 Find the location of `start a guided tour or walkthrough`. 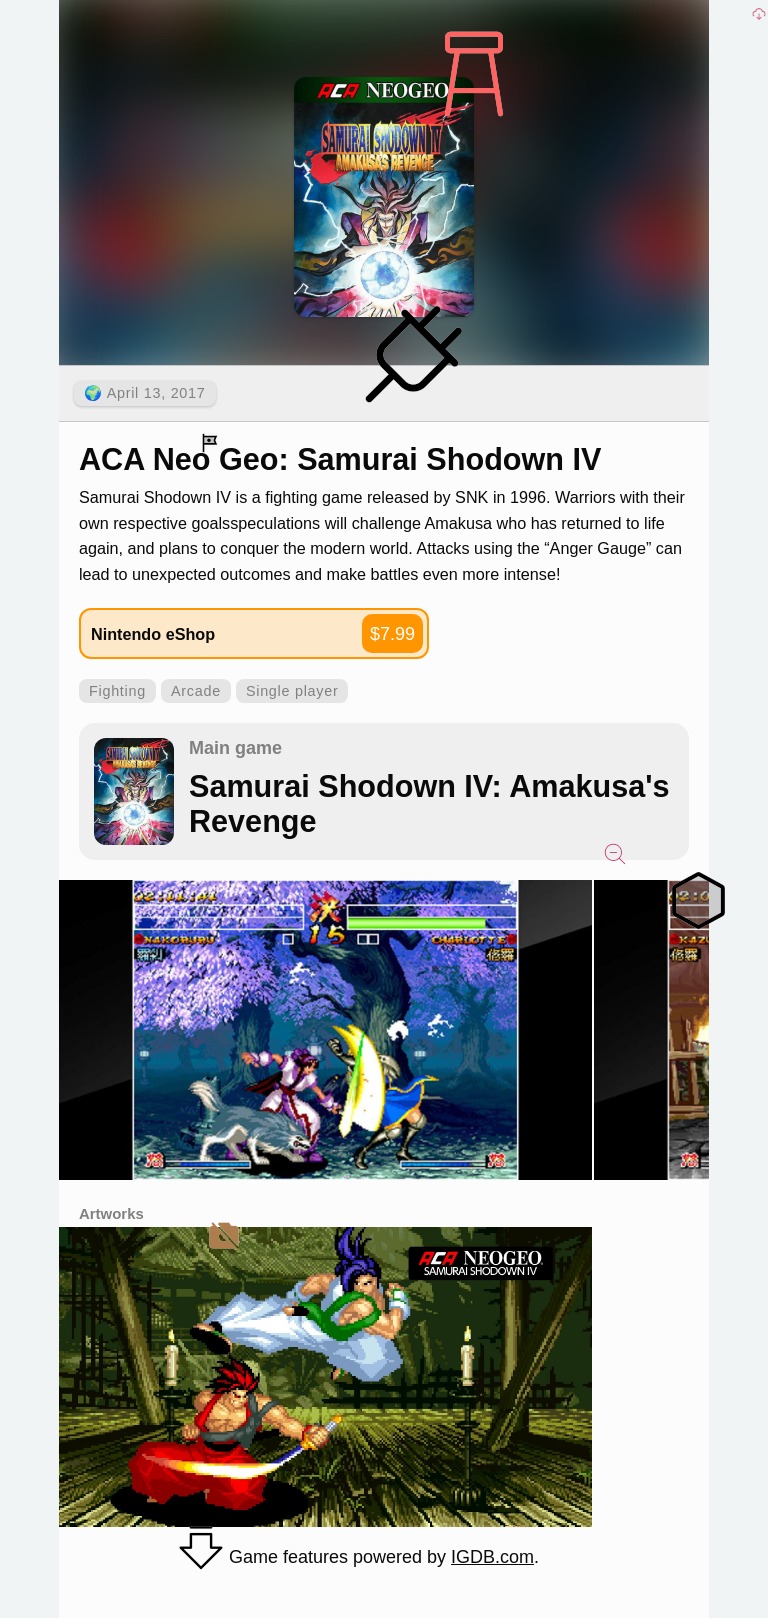

start a guided tour or walkthrough is located at coordinates (209, 443).